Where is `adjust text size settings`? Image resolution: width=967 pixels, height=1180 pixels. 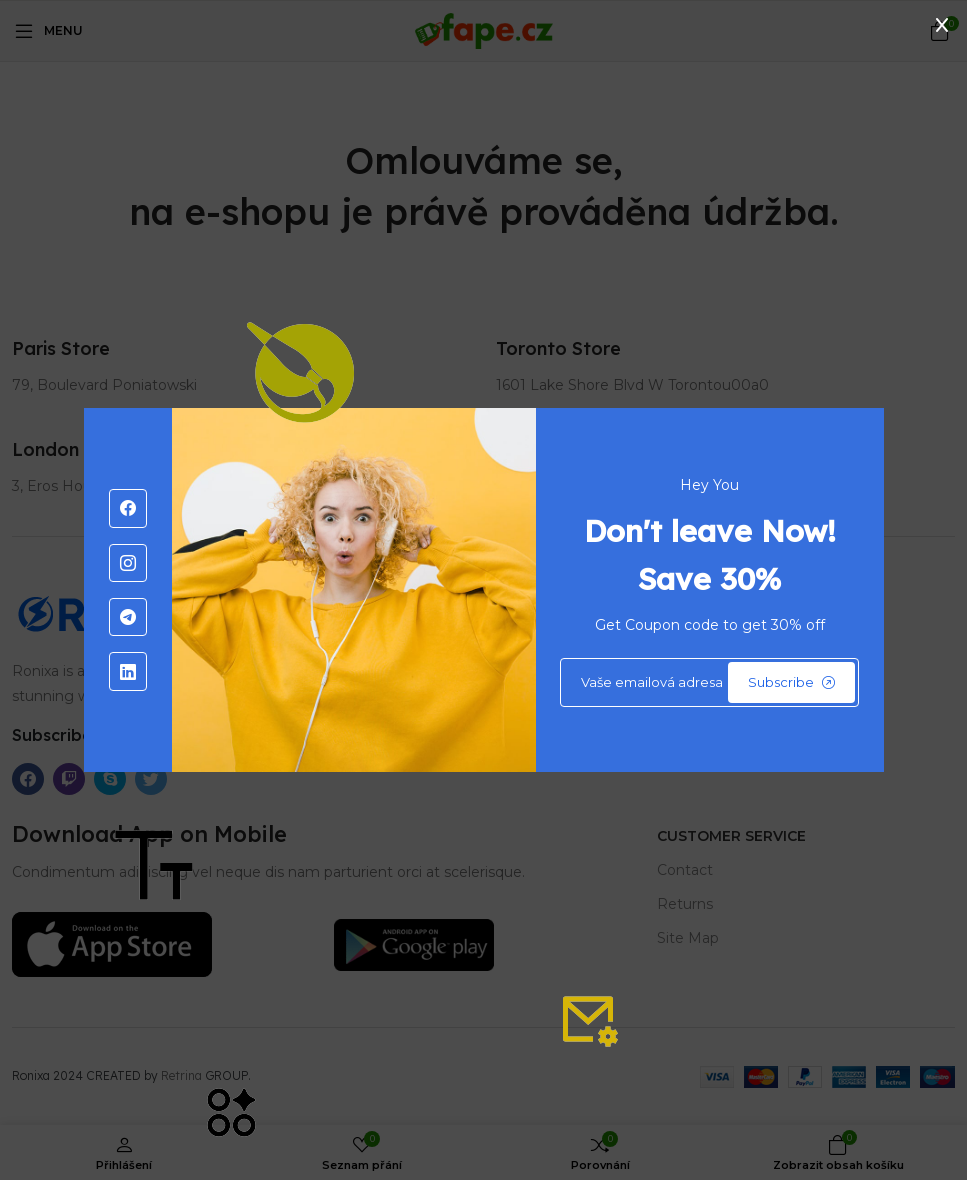 adjust text size settings is located at coordinates (156, 863).